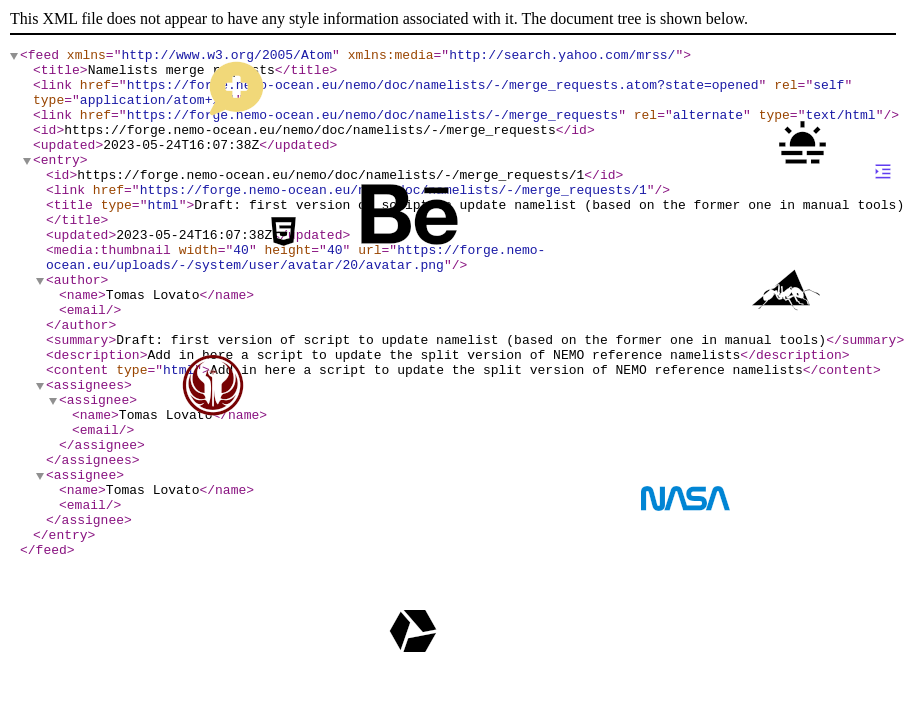  What do you see at coordinates (409, 214) in the screenshot?
I see `visit behance portfolio` at bounding box center [409, 214].